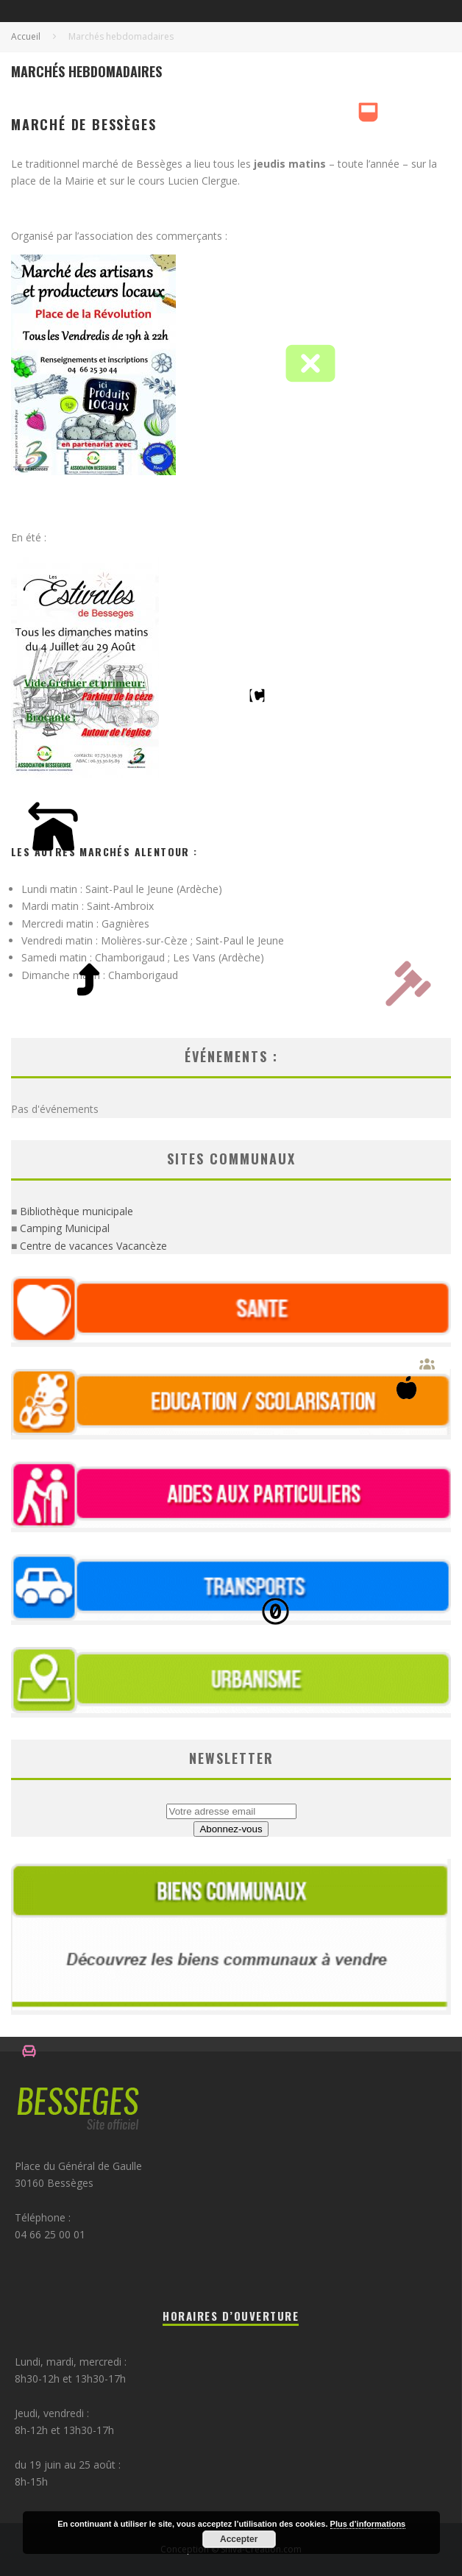 The height and width of the screenshot is (2576, 462). I want to click on creative commons zero (CC0) public domain license, so click(275, 1611).